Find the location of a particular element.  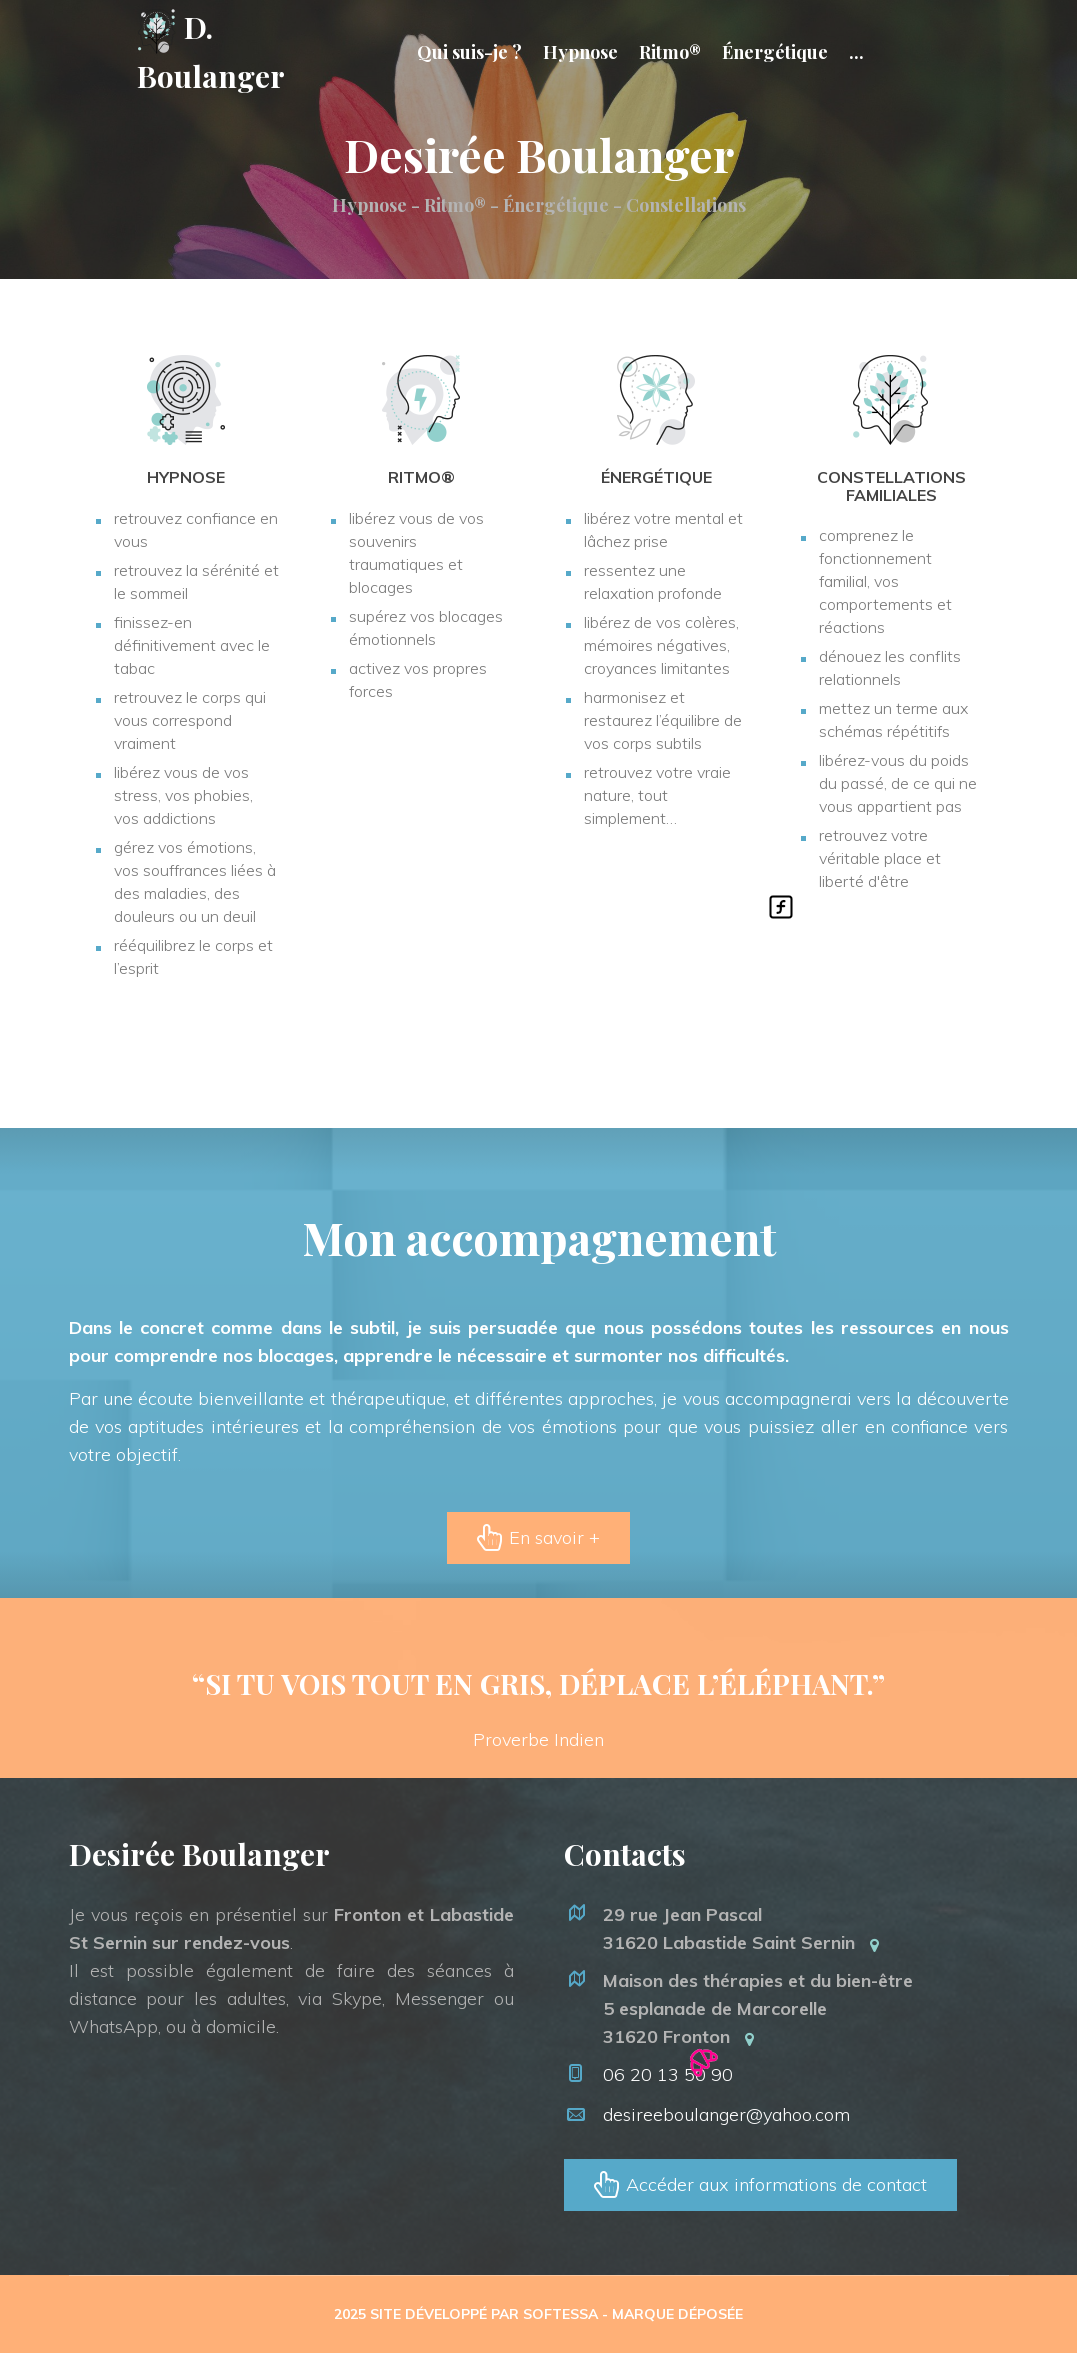

browse bakery or pastry options is located at coordinates (703, 2062).